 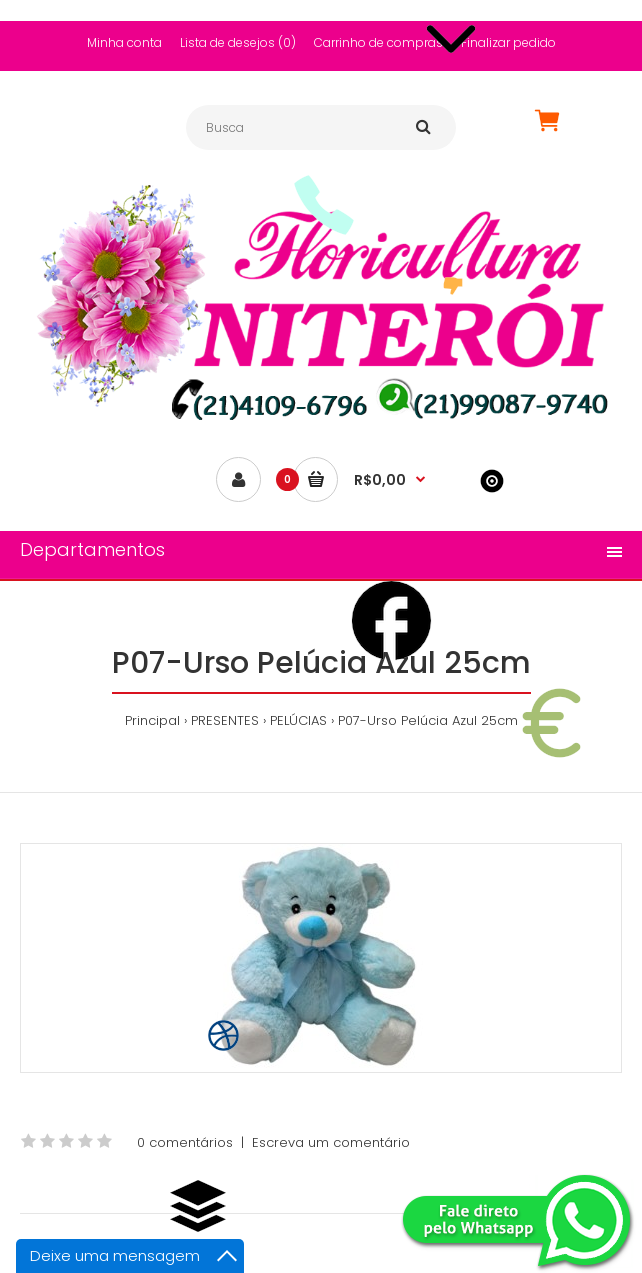 I want to click on view price in euros, so click(x=557, y=723).